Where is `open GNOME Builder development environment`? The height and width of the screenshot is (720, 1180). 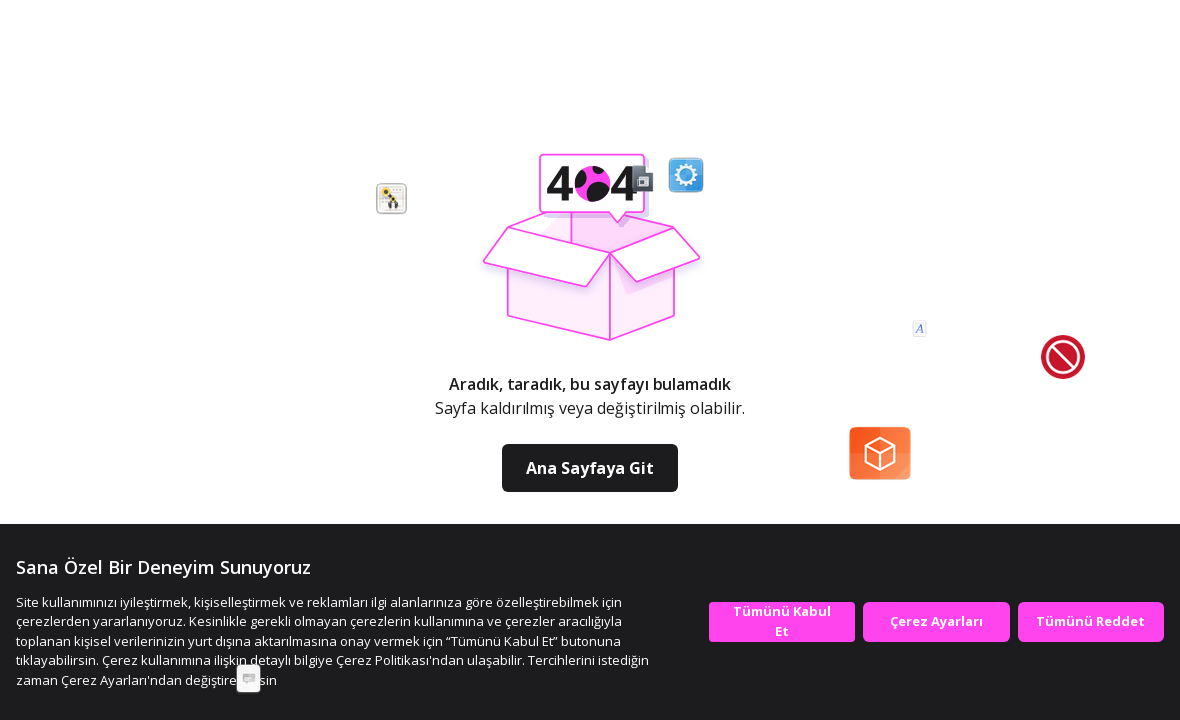 open GNOME Builder development environment is located at coordinates (391, 198).